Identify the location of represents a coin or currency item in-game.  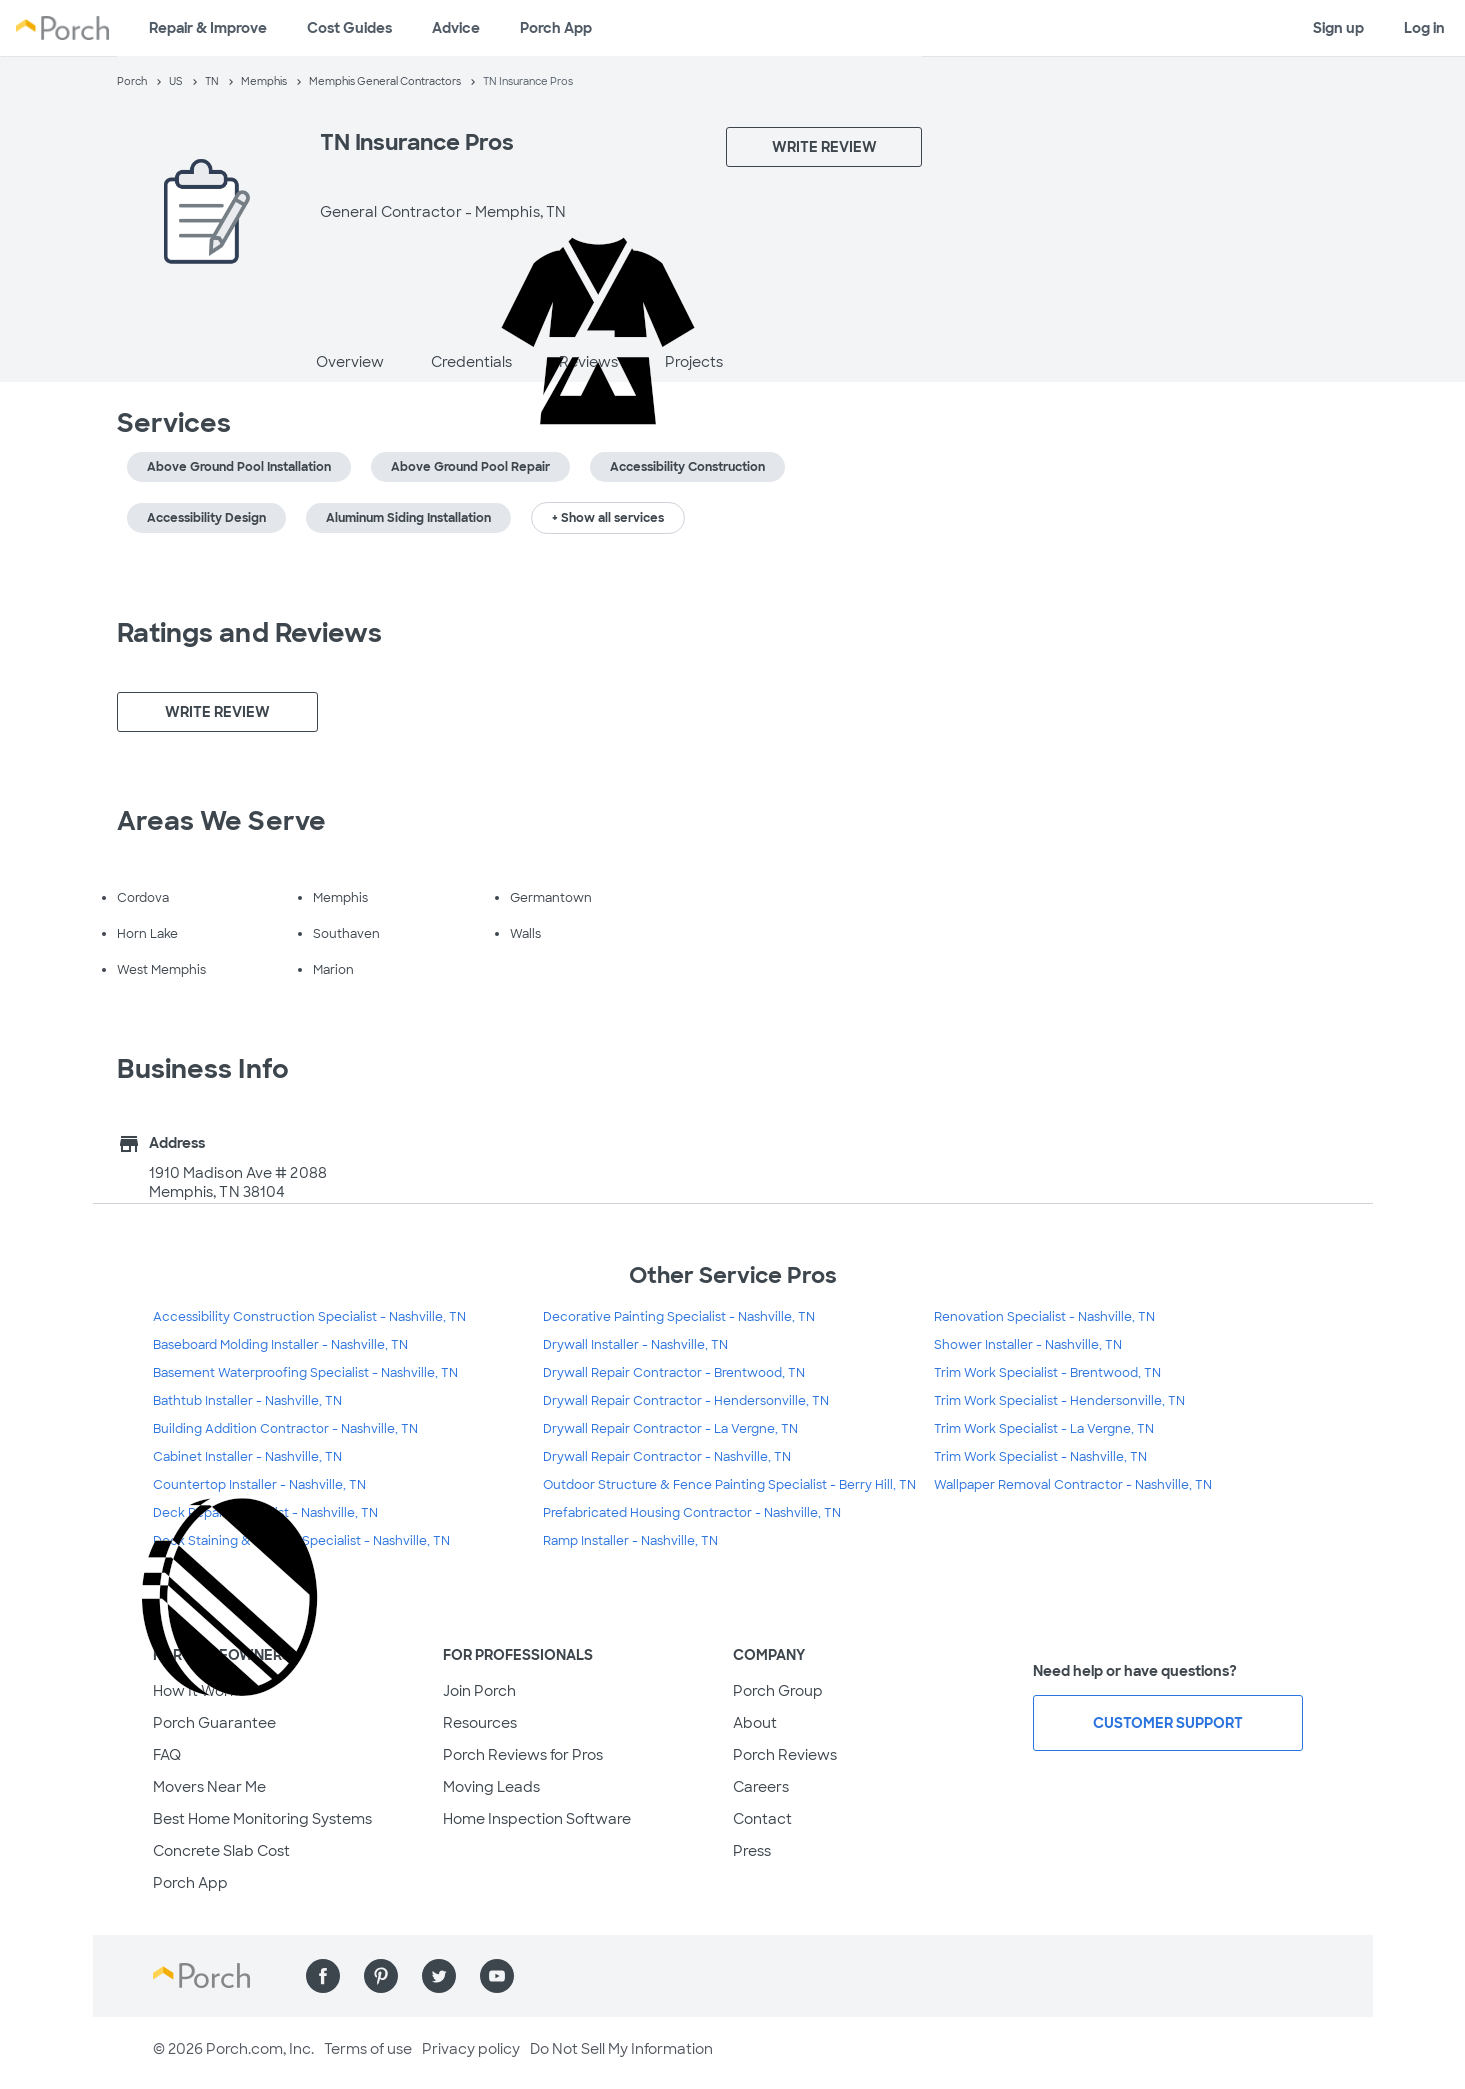
(232, 1597).